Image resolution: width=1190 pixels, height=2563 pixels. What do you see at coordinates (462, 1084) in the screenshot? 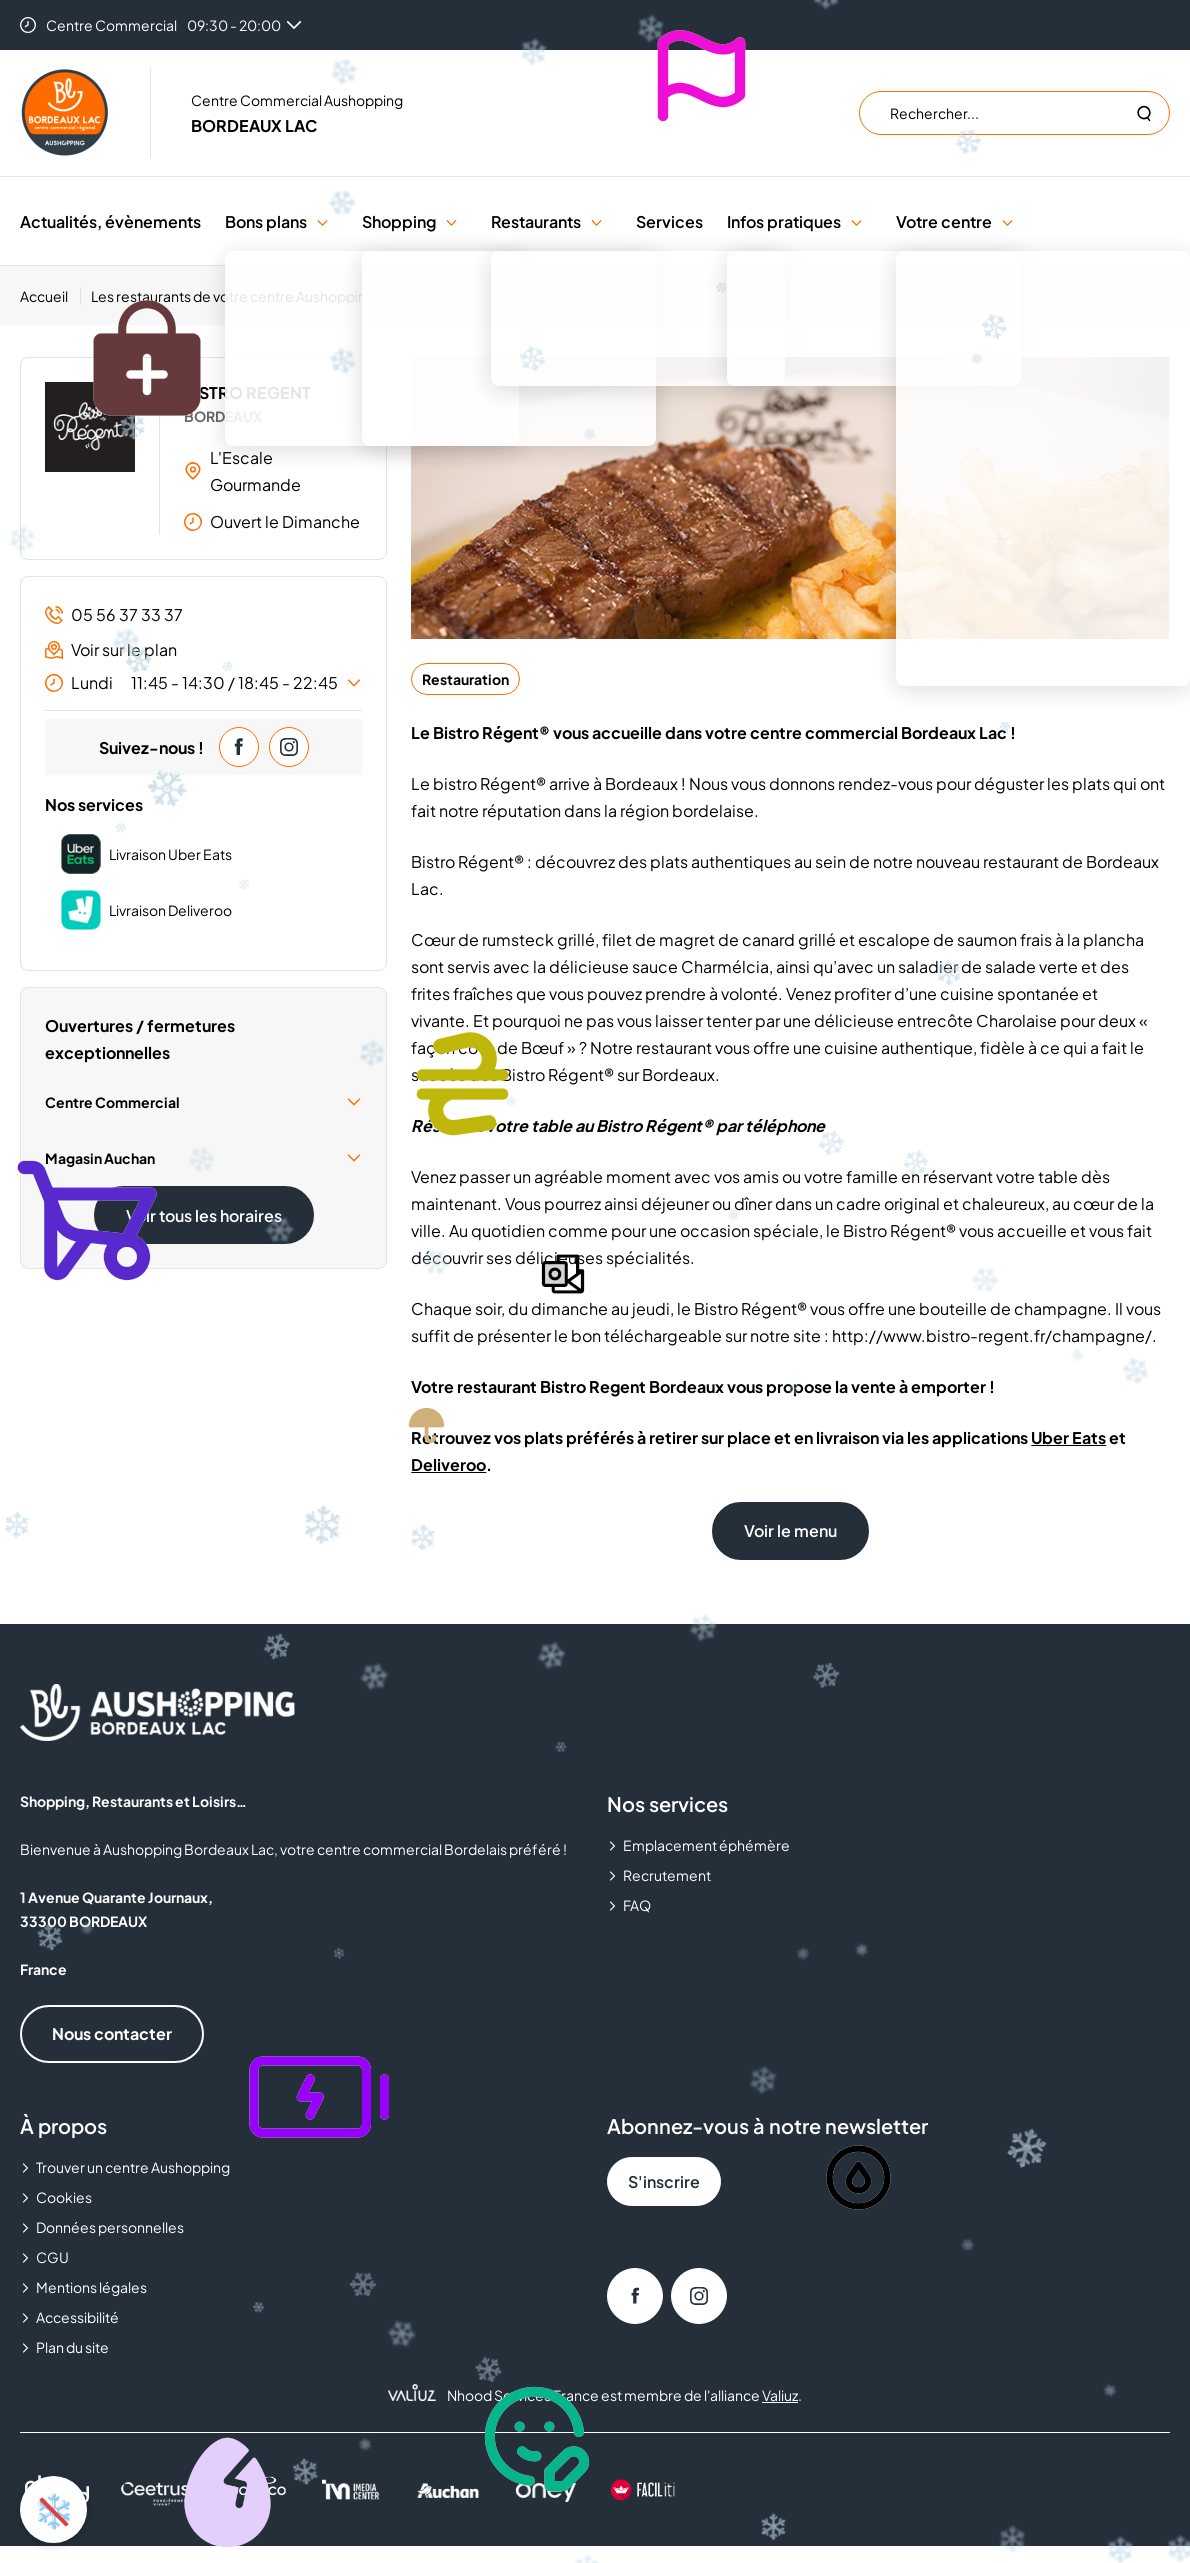
I see `indicates Ukrainian hryvnia currency` at bounding box center [462, 1084].